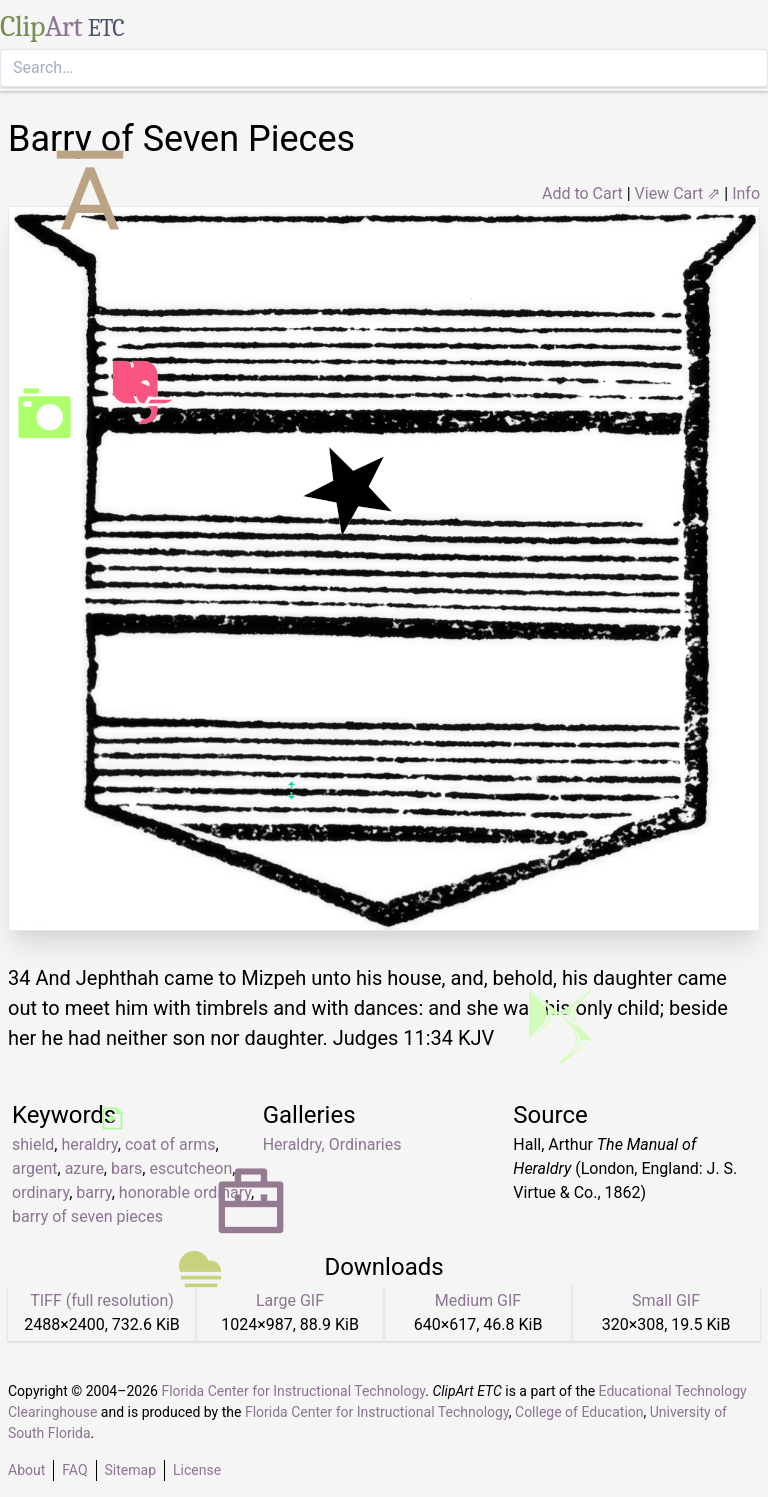  What do you see at coordinates (90, 188) in the screenshot?
I see `apply overline formatting to selected text` at bounding box center [90, 188].